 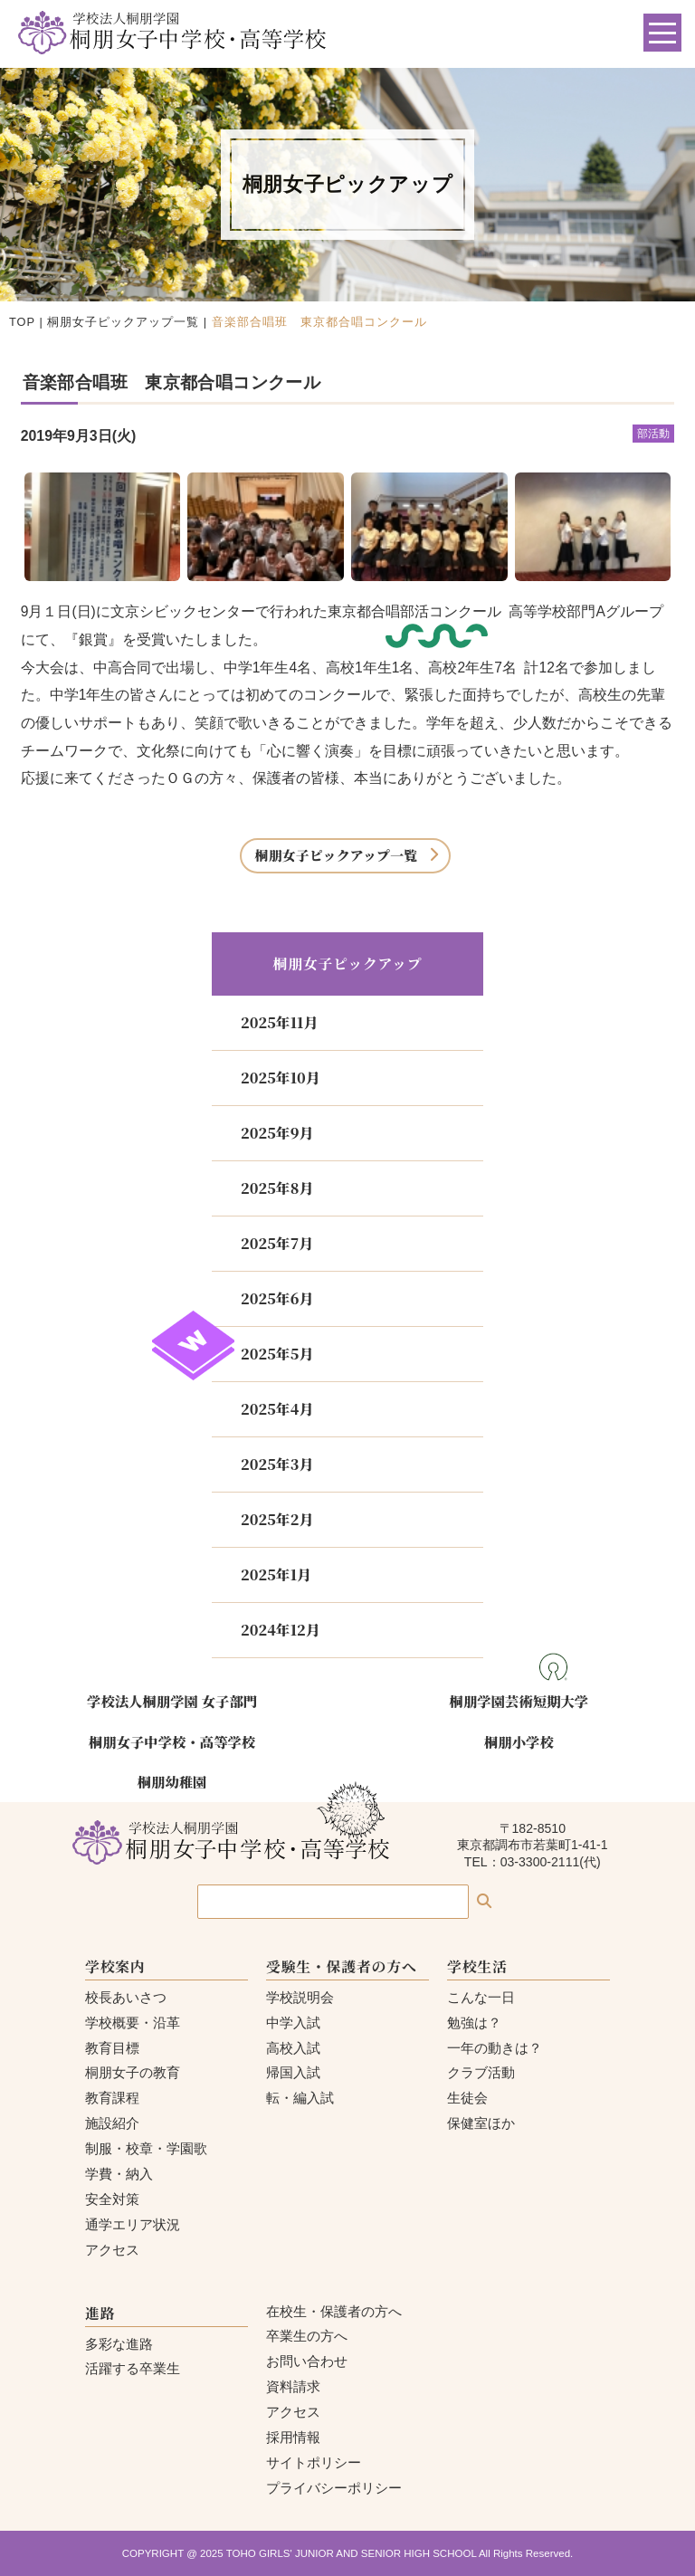 I want to click on open source initiative logo, so click(x=553, y=1666).